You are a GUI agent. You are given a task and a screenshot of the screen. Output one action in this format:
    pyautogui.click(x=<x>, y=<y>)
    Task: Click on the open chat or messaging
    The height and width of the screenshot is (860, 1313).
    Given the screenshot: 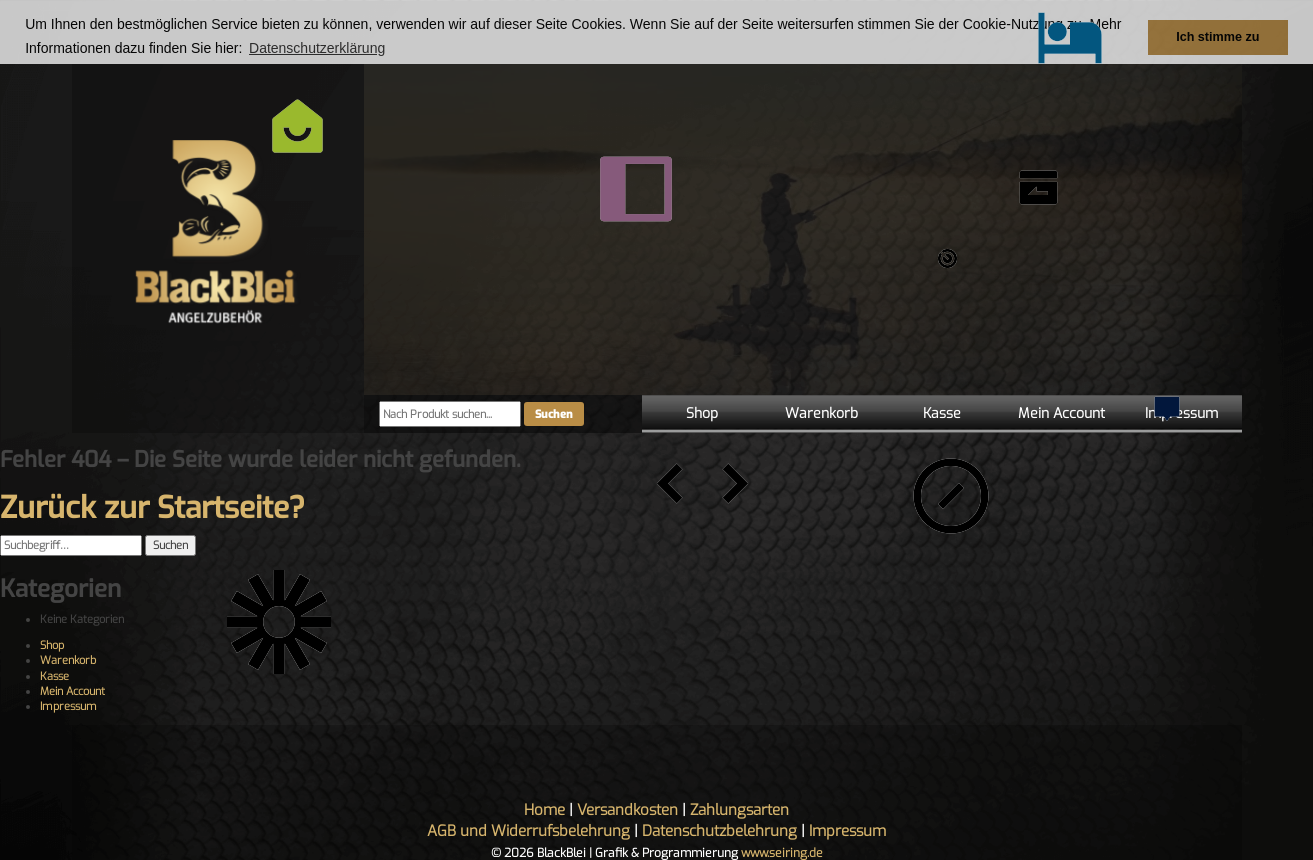 What is the action you would take?
    pyautogui.click(x=1167, y=408)
    